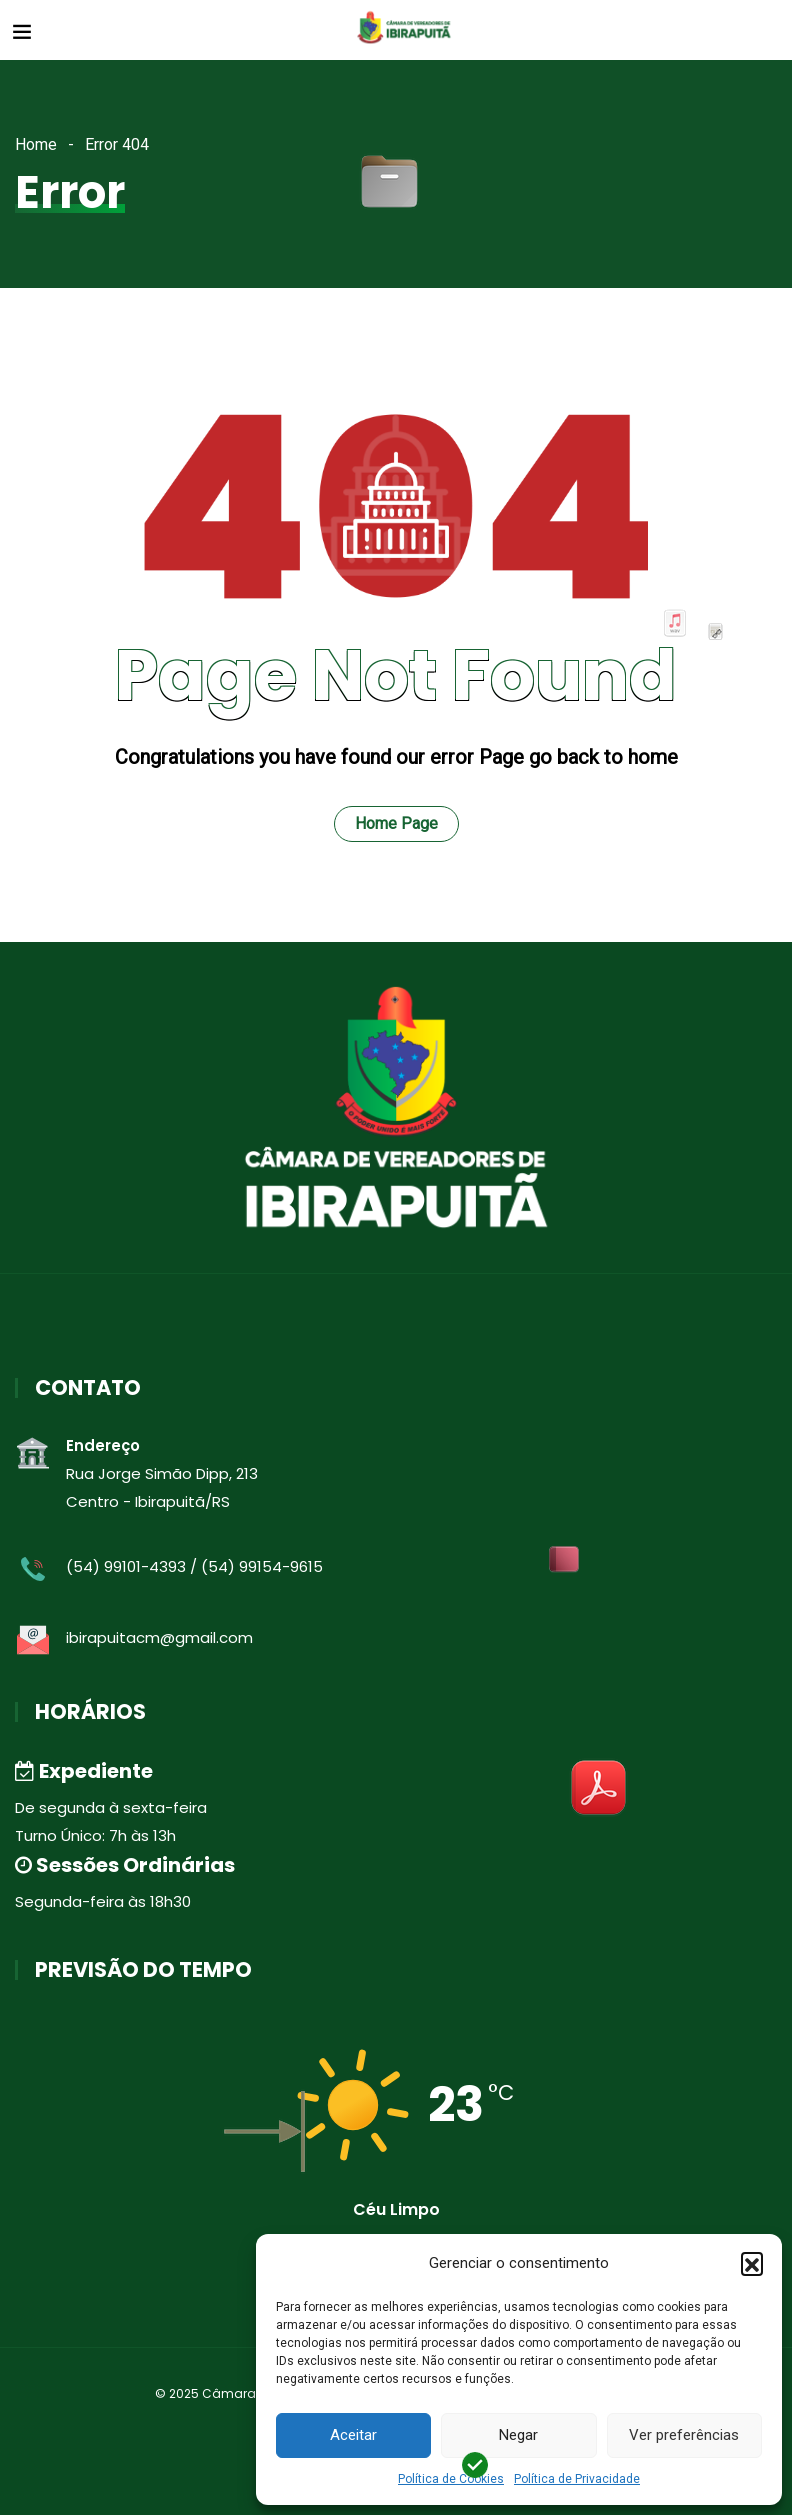 This screenshot has width=792, height=2515. I want to click on go to the last item in a list or sequence, so click(264, 2131).